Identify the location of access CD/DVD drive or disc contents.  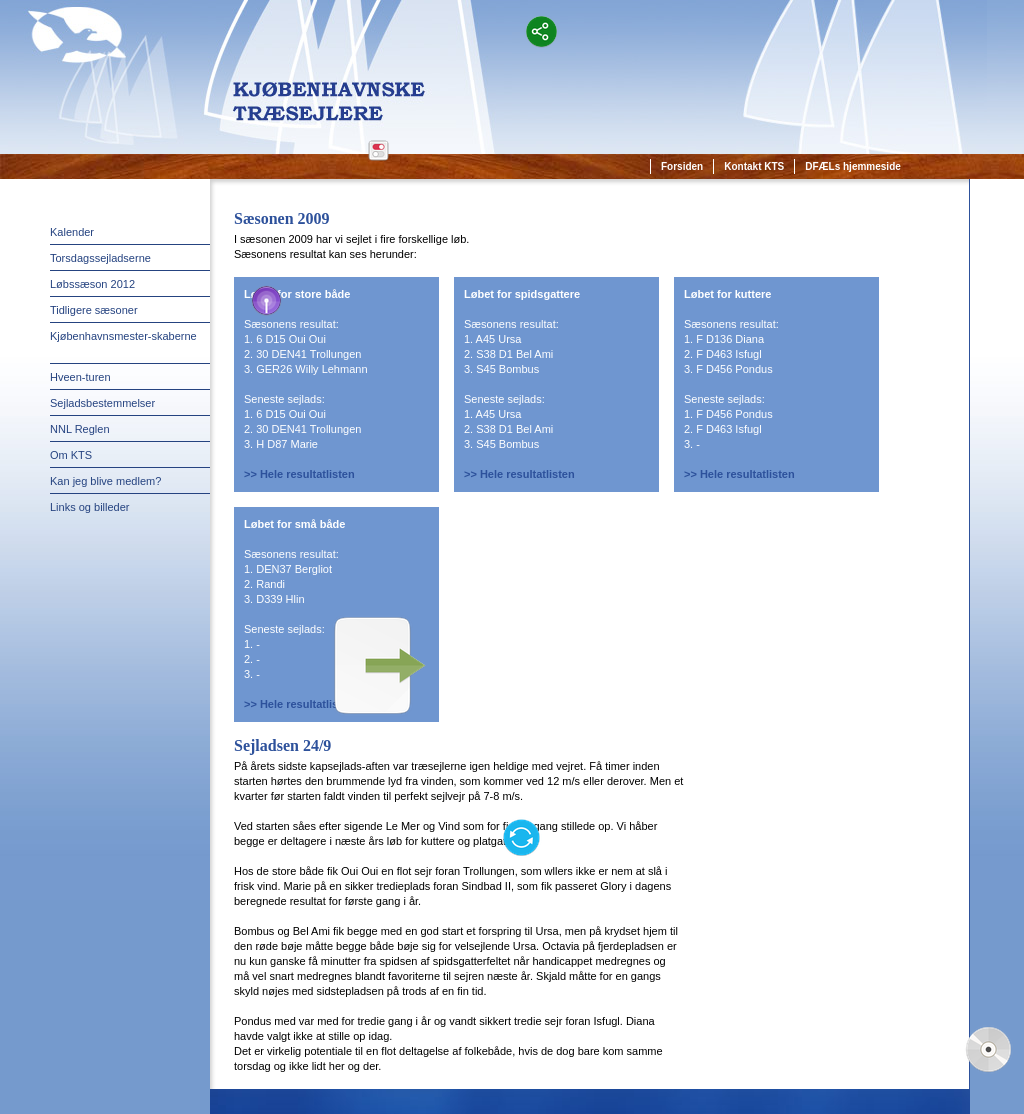
(988, 1049).